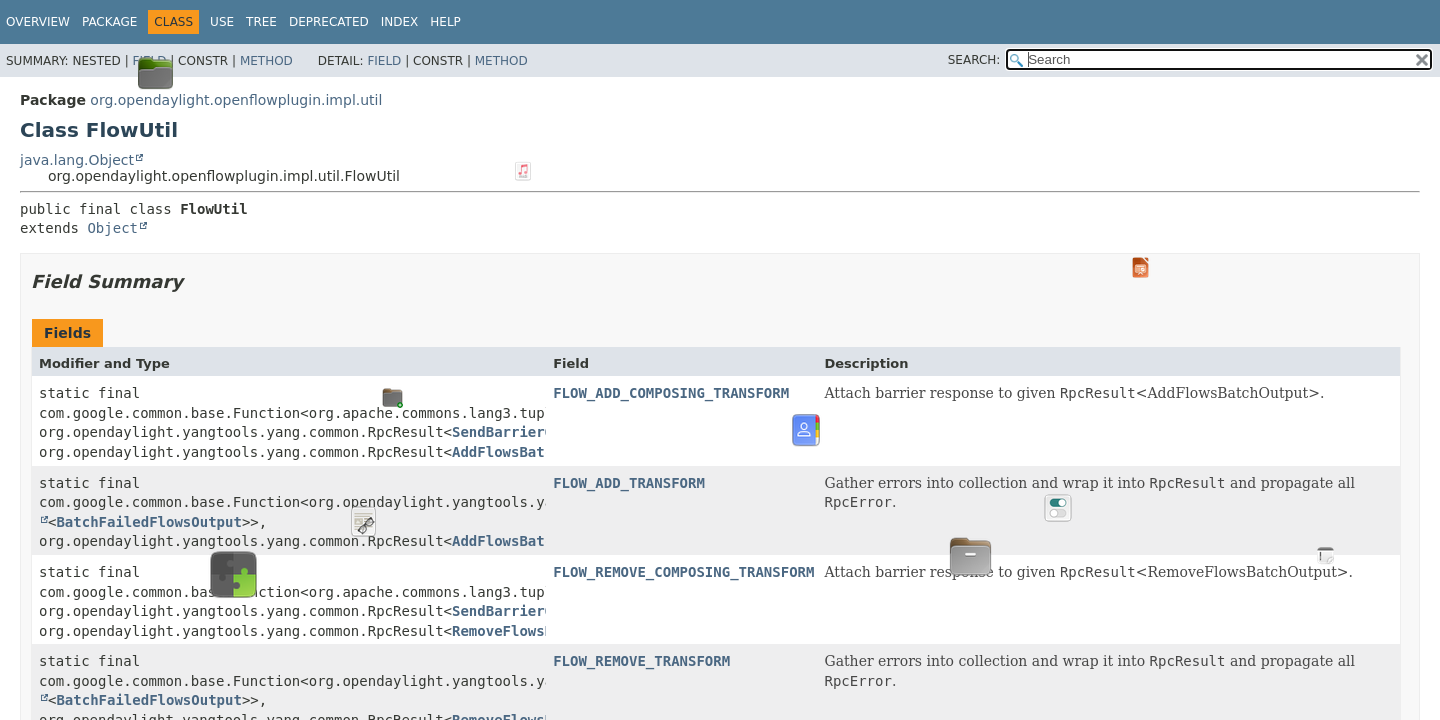 The width and height of the screenshot is (1440, 720). I want to click on open libreoffice impress presentation software, so click(1140, 267).